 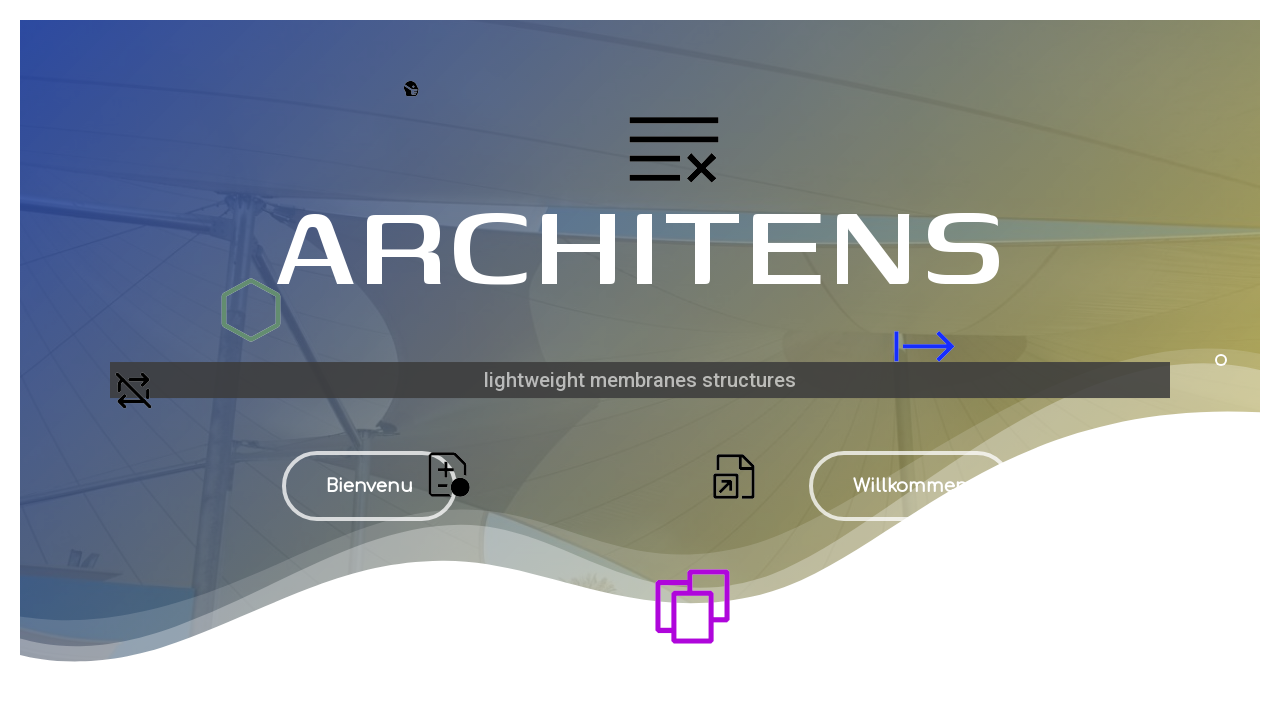 What do you see at coordinates (924, 348) in the screenshot?
I see `export file or data to external location` at bounding box center [924, 348].